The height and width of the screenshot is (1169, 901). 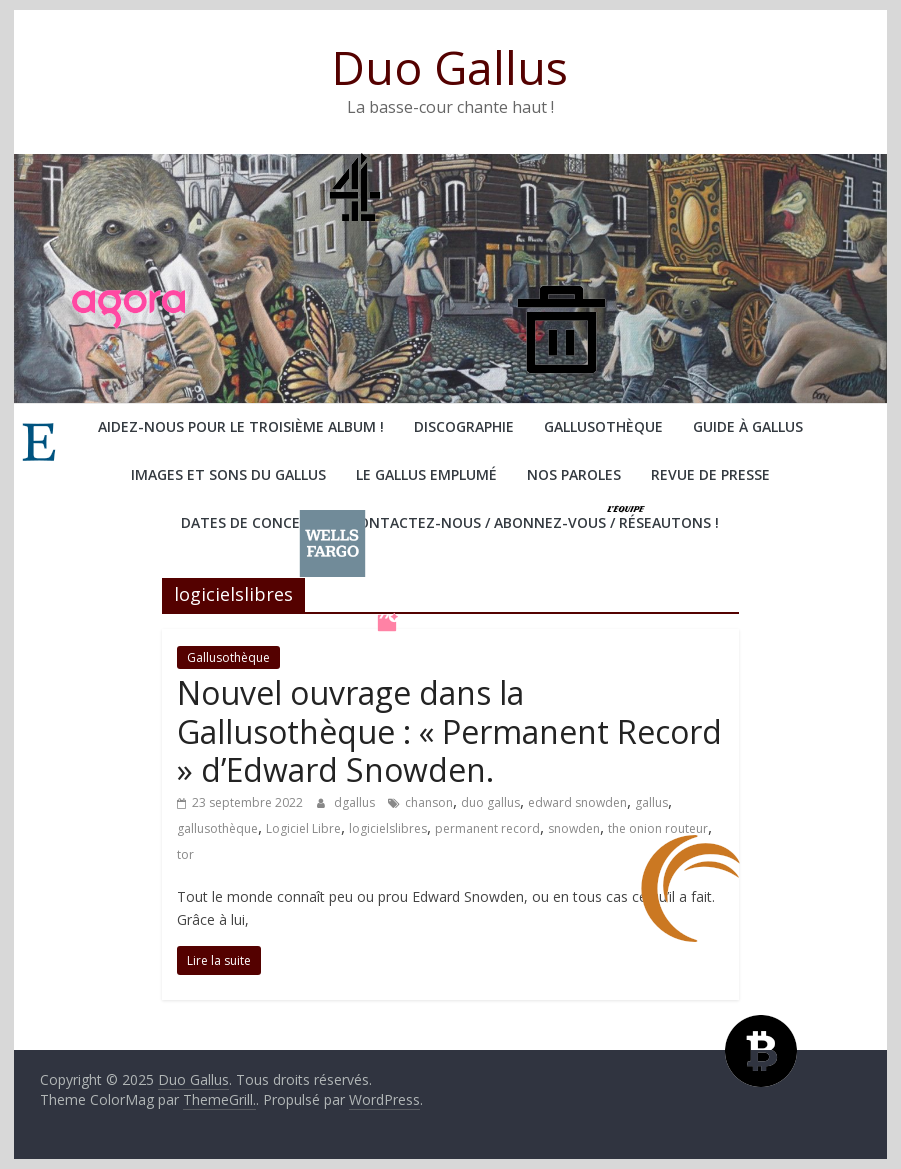 What do you see at coordinates (39, 442) in the screenshot?
I see `open the Etsy app or website` at bounding box center [39, 442].